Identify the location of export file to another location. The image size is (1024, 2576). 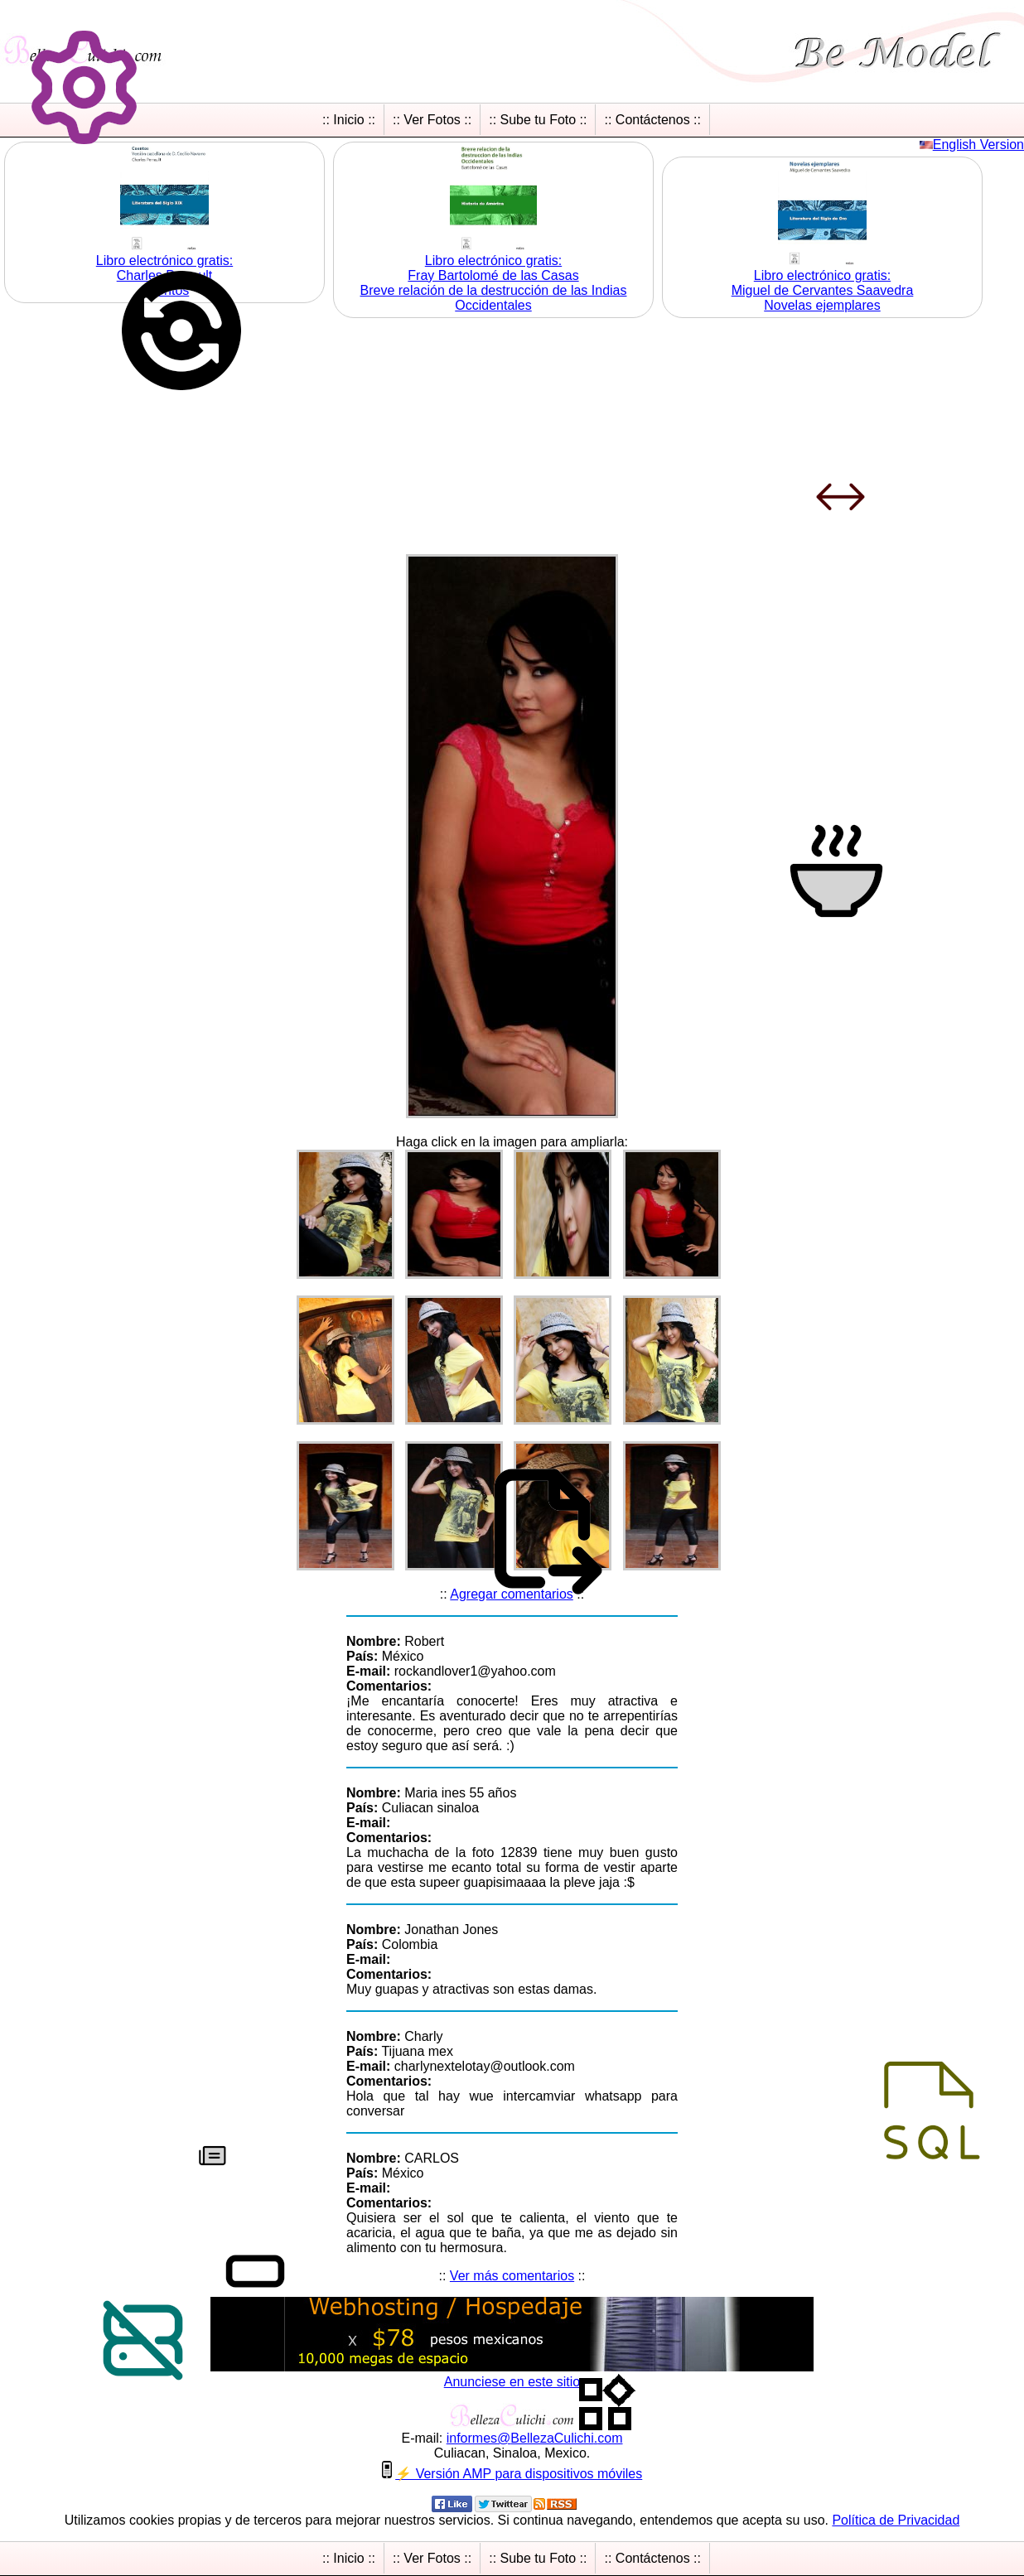
(542, 1528).